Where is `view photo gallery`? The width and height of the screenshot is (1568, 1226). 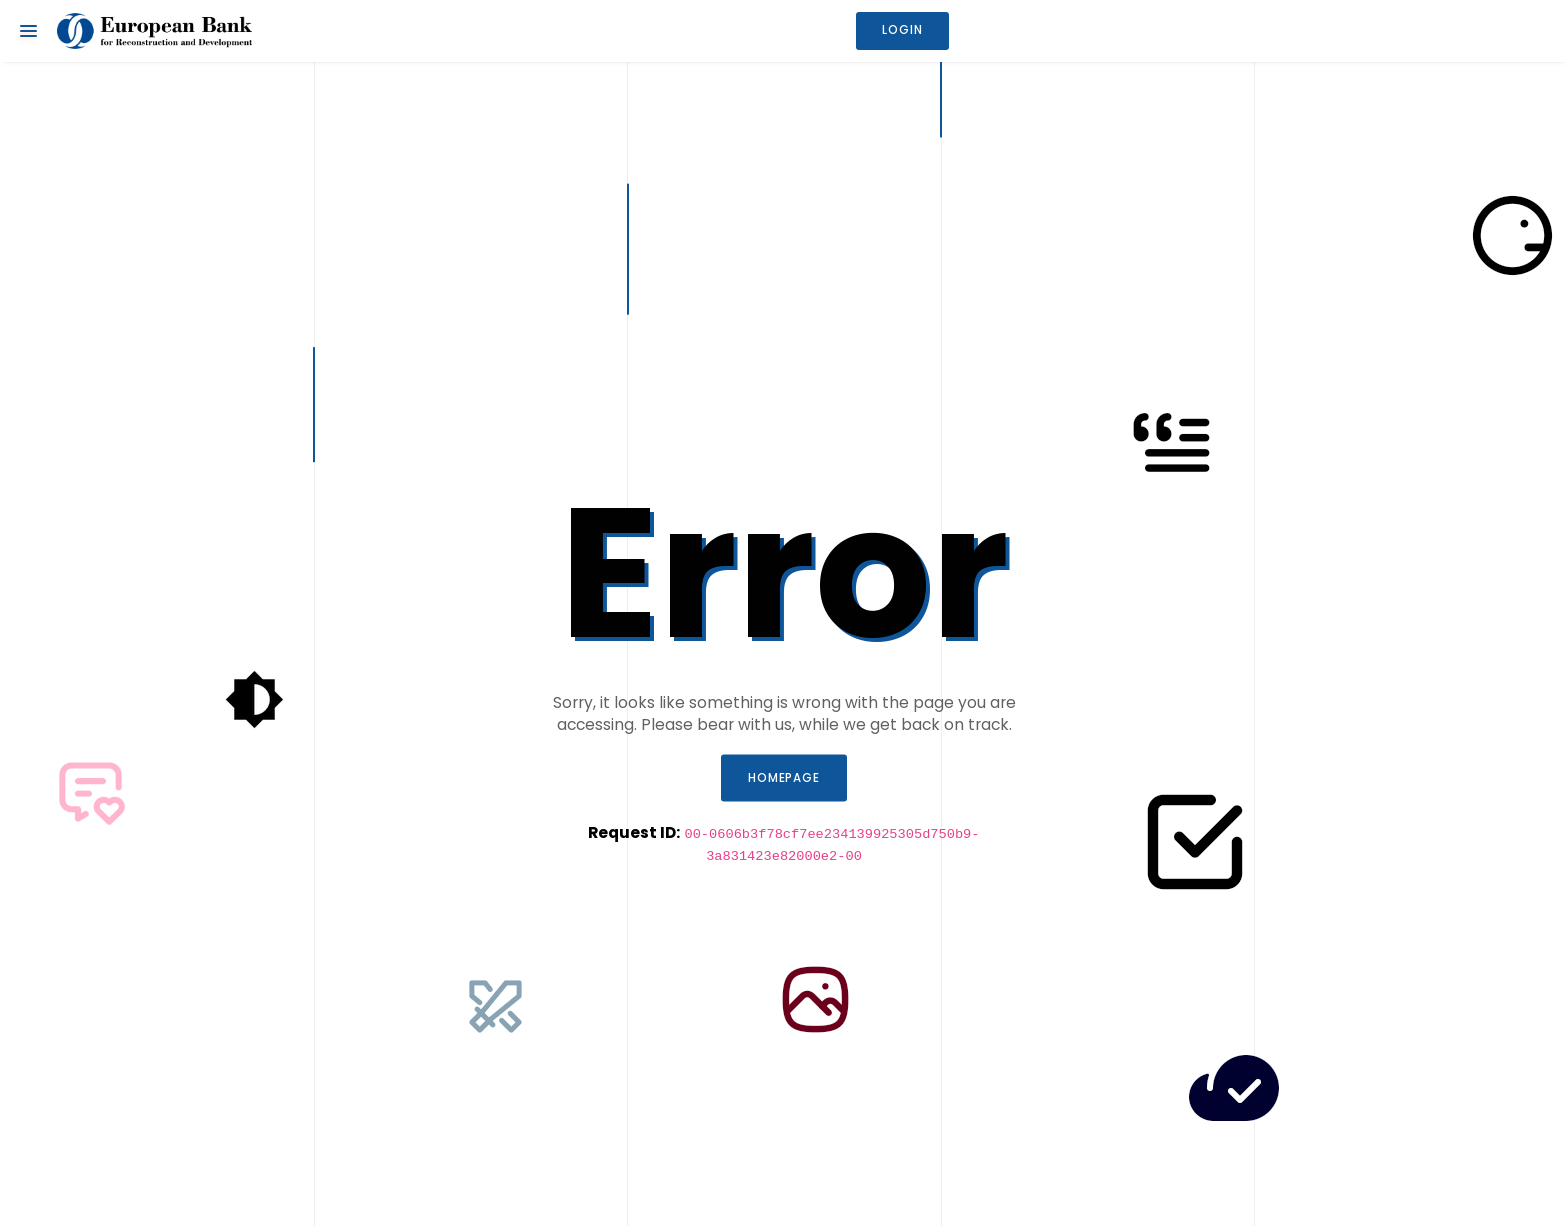 view photo gallery is located at coordinates (815, 999).